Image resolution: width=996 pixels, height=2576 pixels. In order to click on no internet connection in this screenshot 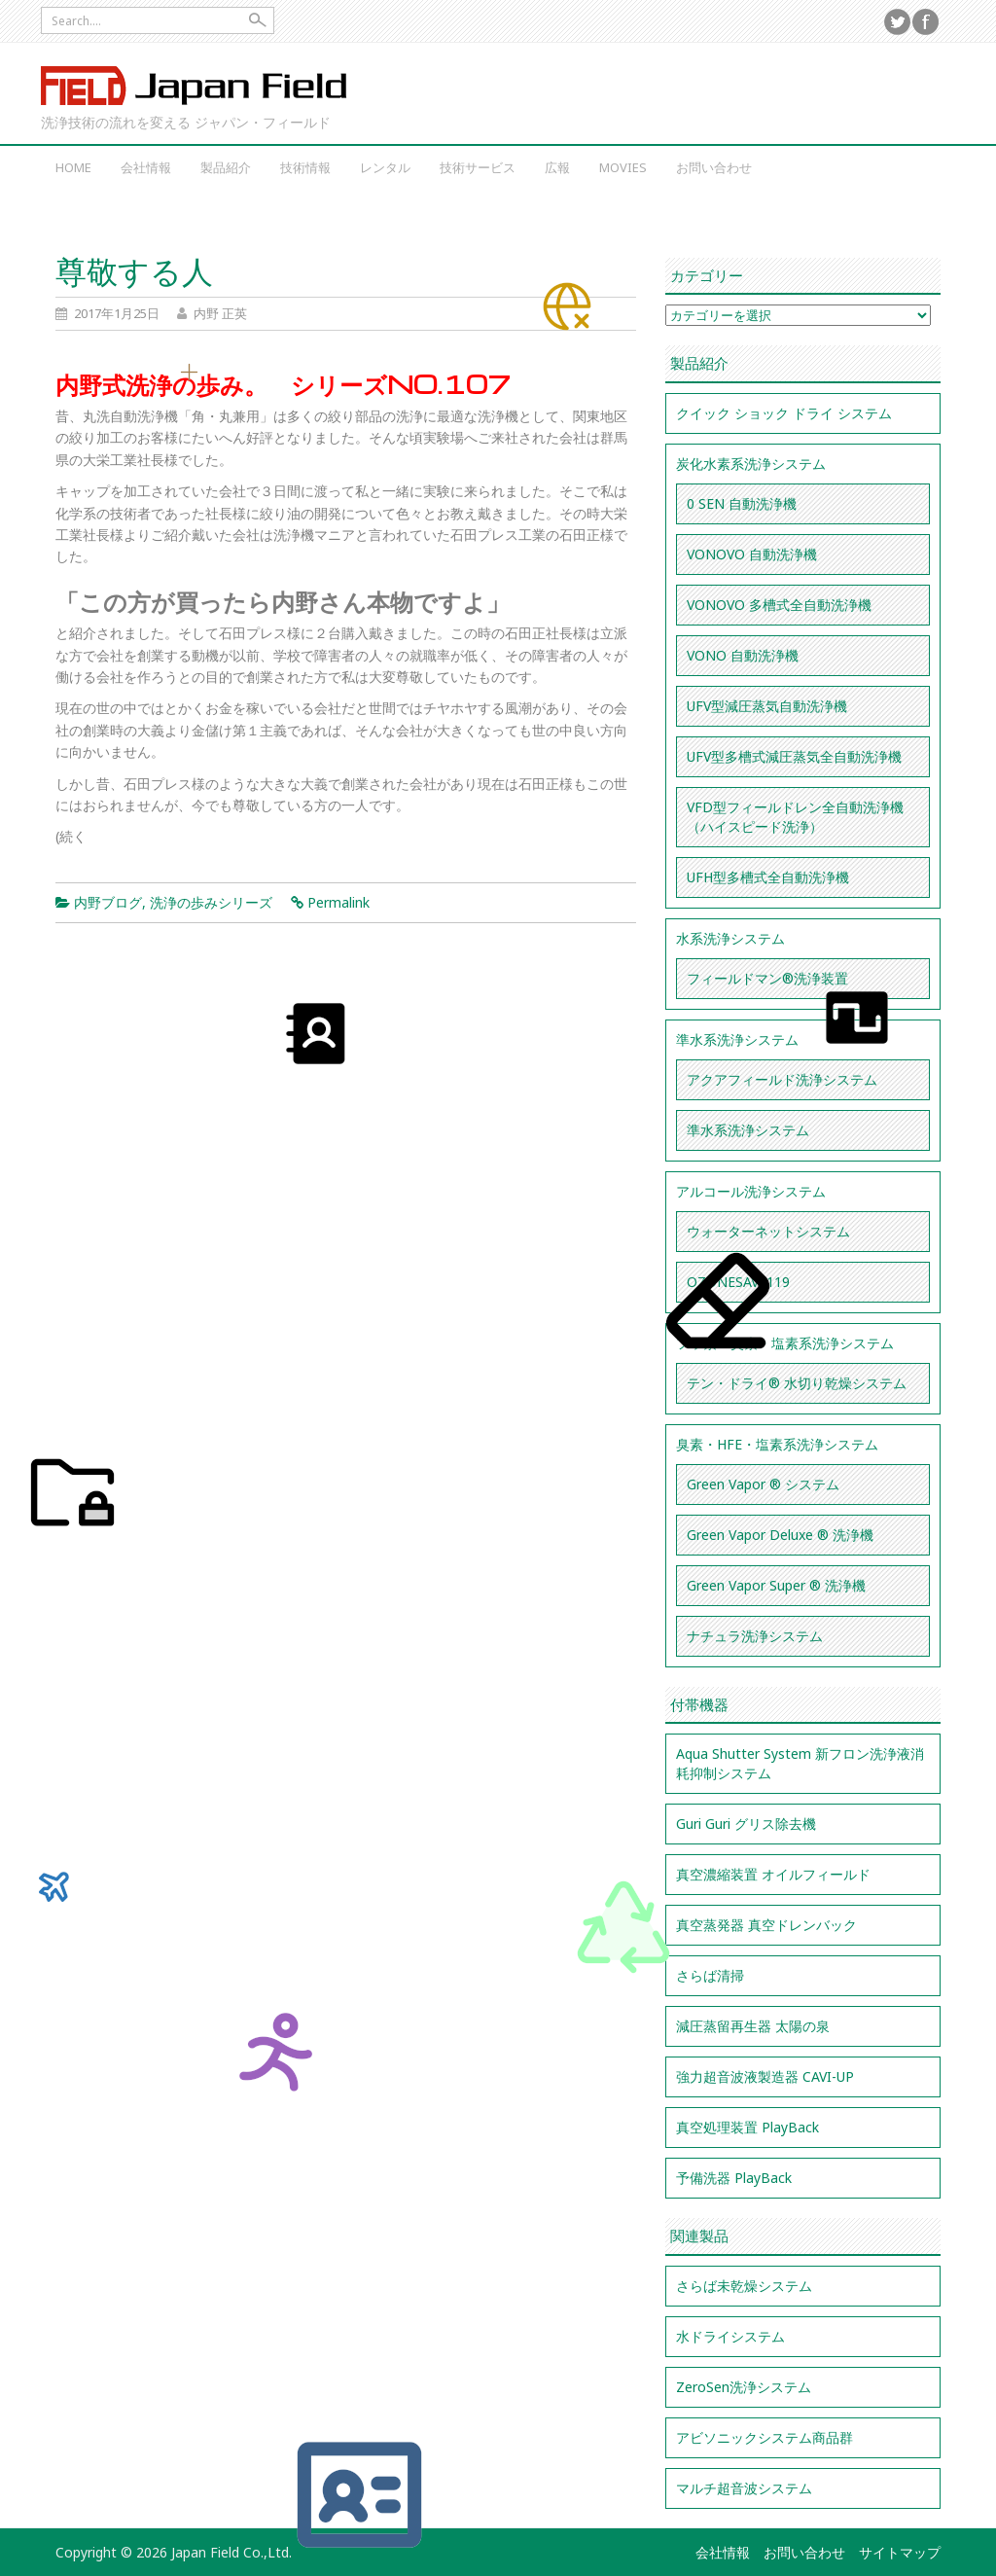, I will do `click(567, 306)`.